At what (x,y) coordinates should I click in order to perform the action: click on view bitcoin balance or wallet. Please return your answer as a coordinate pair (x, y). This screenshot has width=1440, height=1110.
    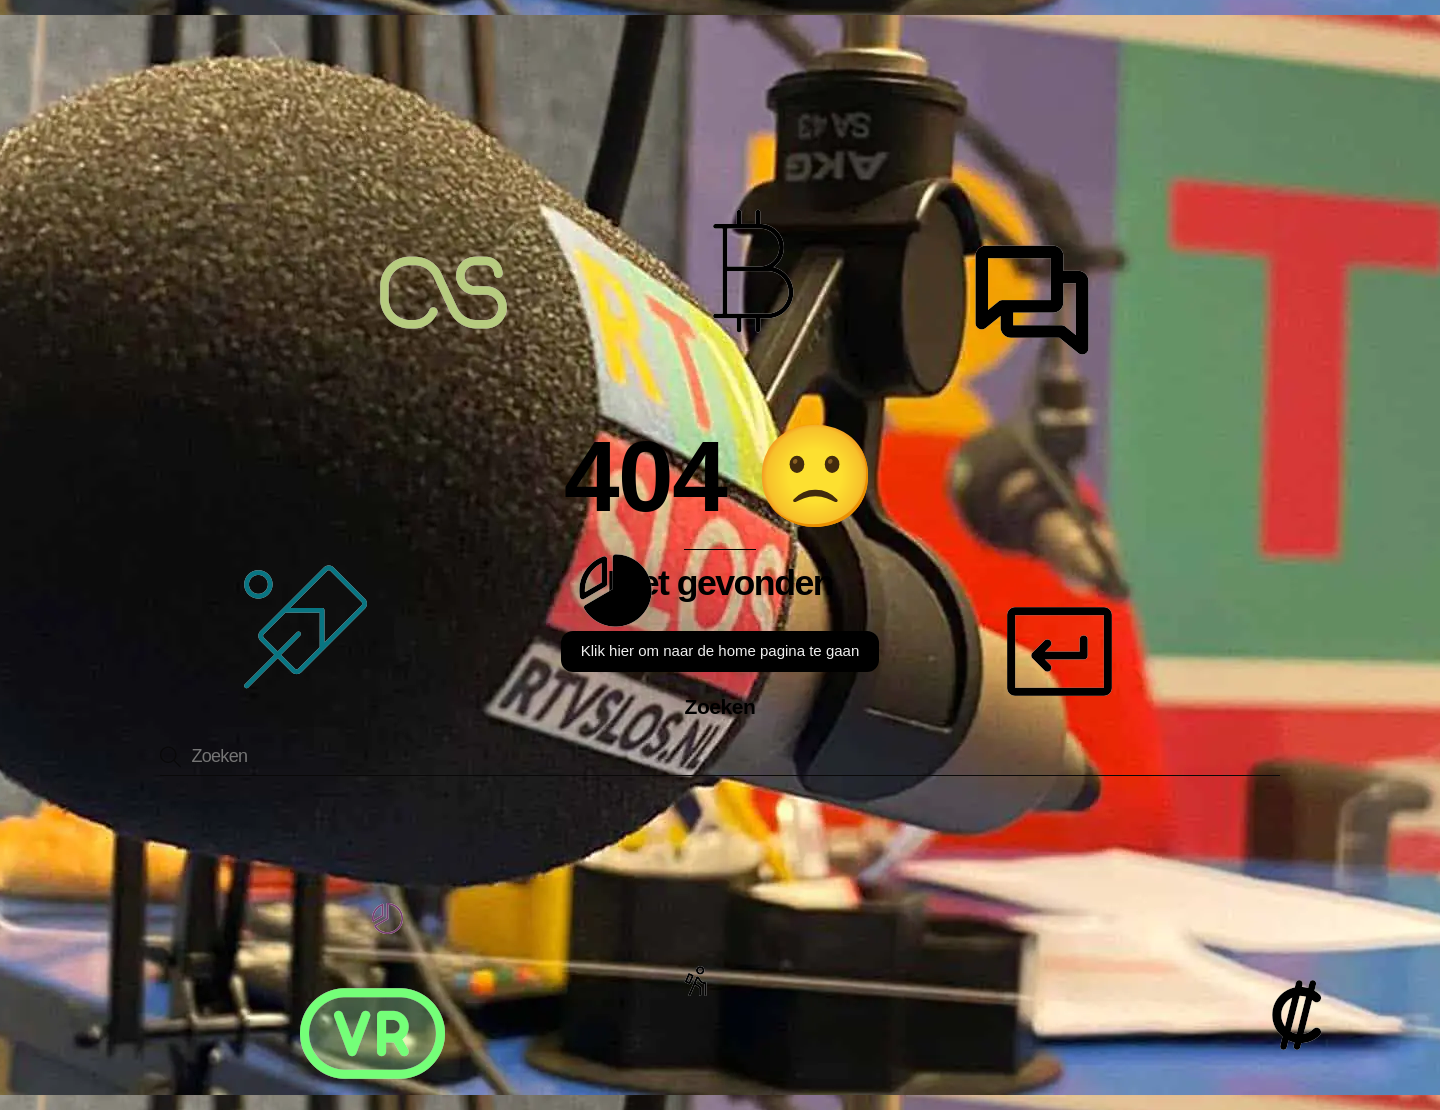
    Looking at the image, I should click on (748, 273).